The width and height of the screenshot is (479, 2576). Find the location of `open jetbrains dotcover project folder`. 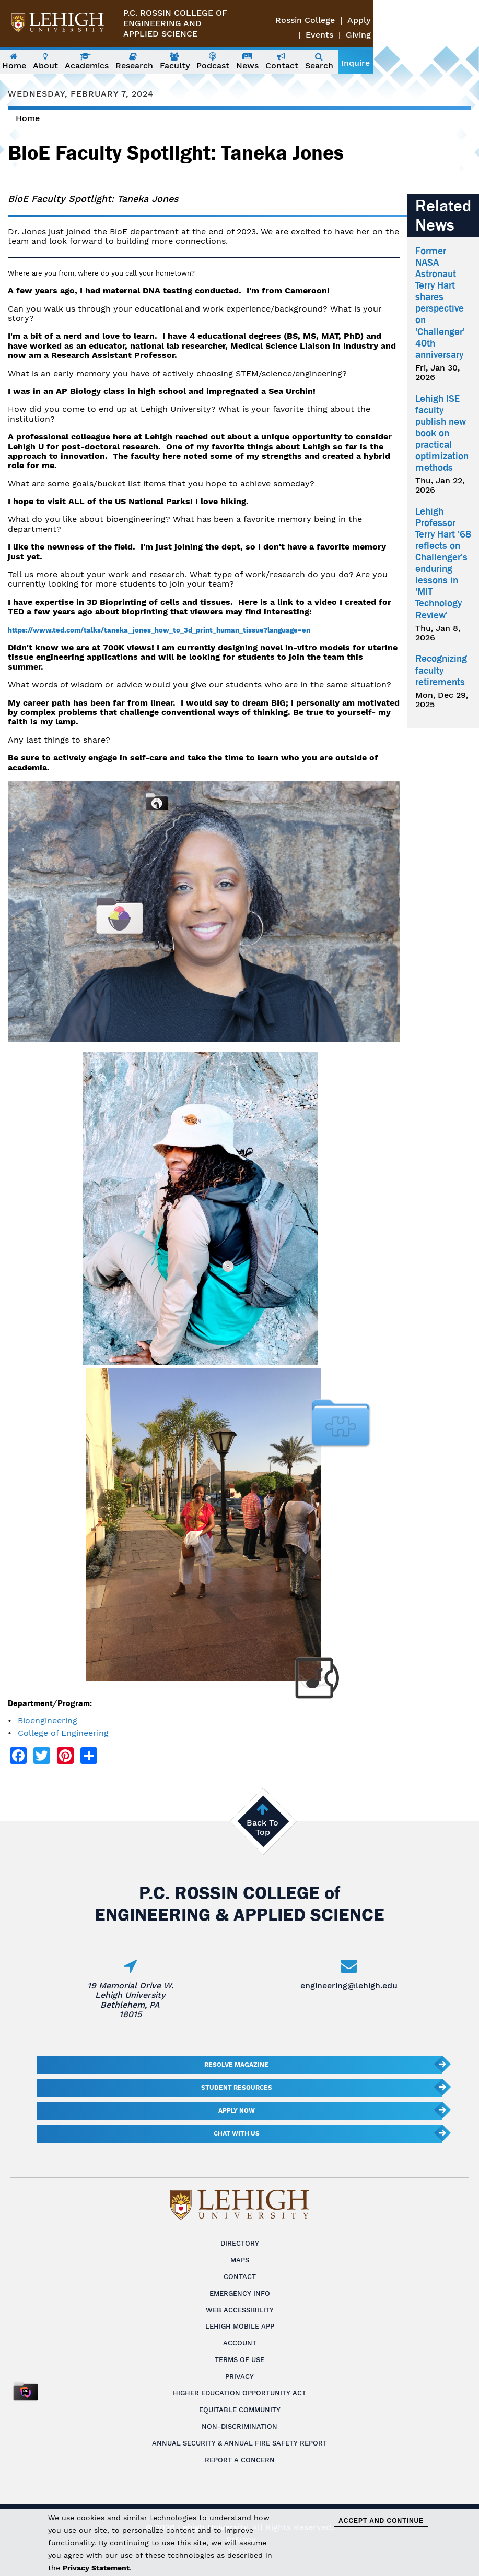

open jetbrains dotcover project folder is located at coordinates (26, 2391).